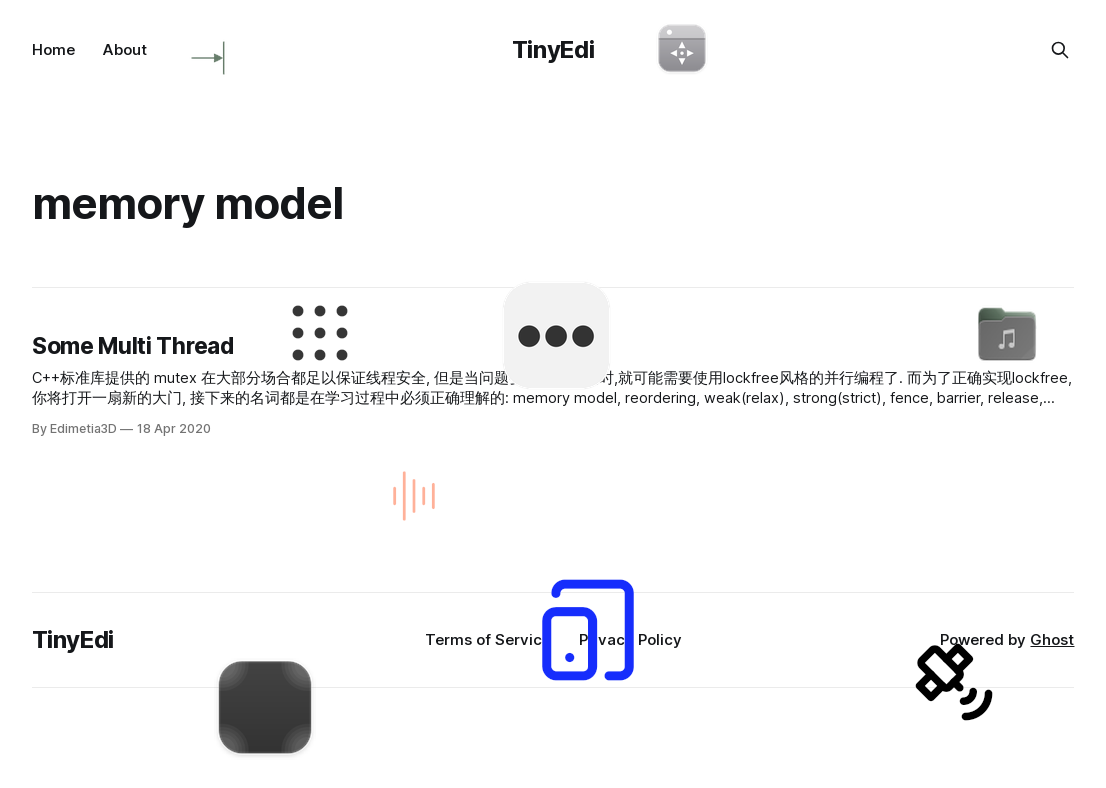 The height and width of the screenshot is (788, 1106). Describe the element at coordinates (556, 335) in the screenshot. I see `view other applications or categories` at that location.